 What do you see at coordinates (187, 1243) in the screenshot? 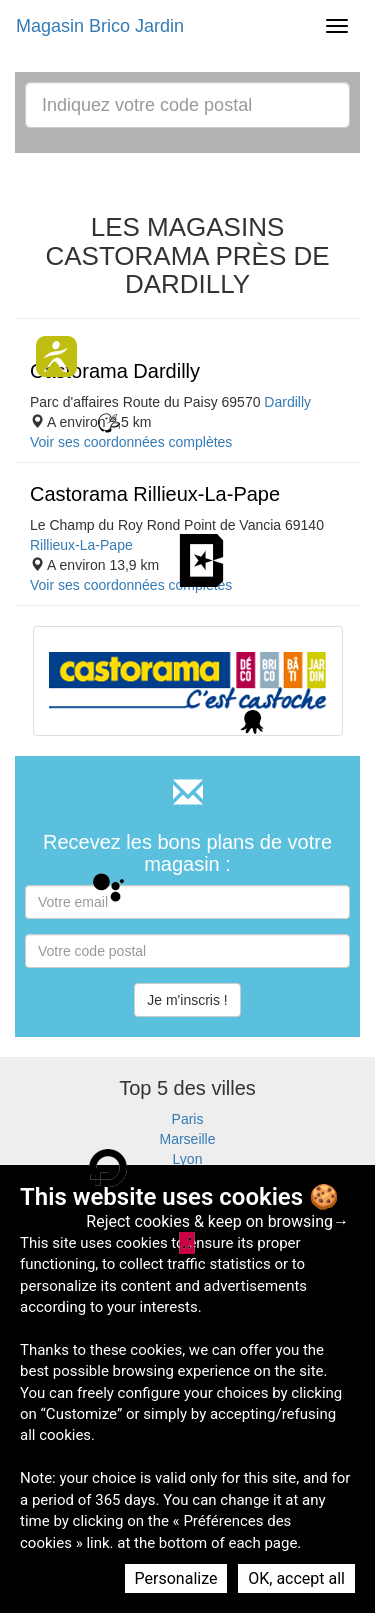
I see `jovian platform logo` at bounding box center [187, 1243].